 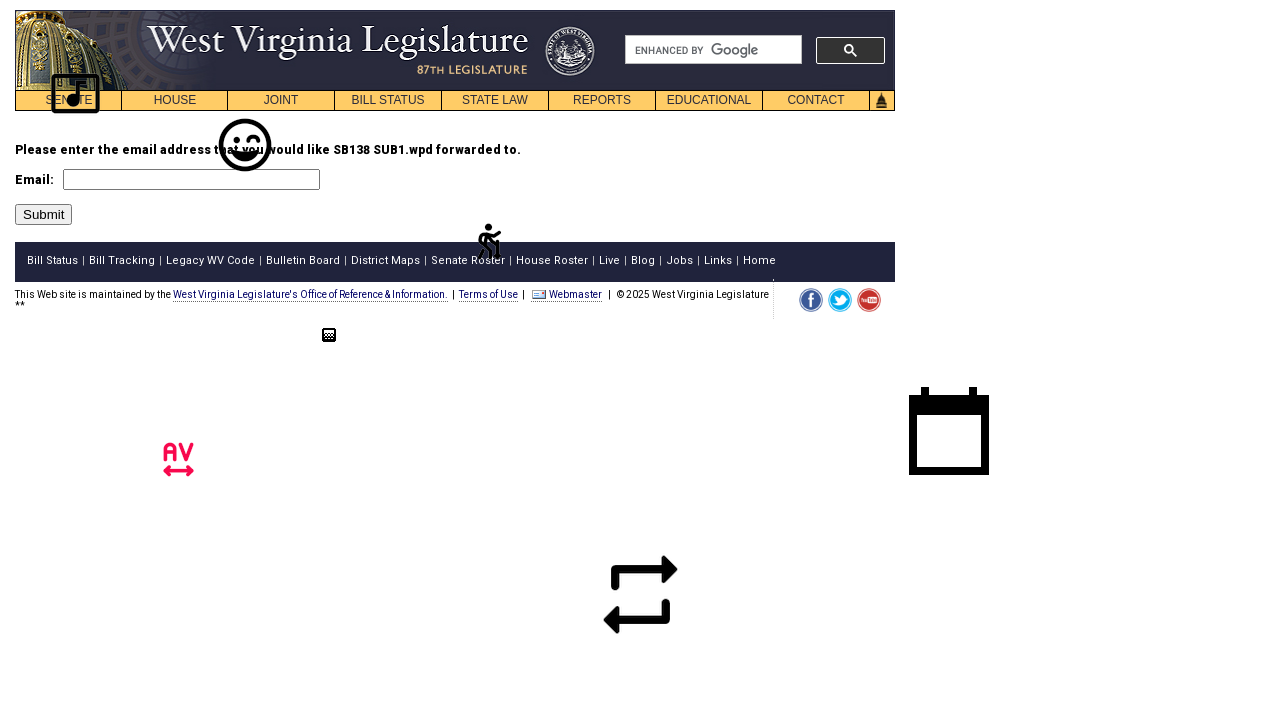 I want to click on enable repeat mode for media playback, so click(x=640, y=594).